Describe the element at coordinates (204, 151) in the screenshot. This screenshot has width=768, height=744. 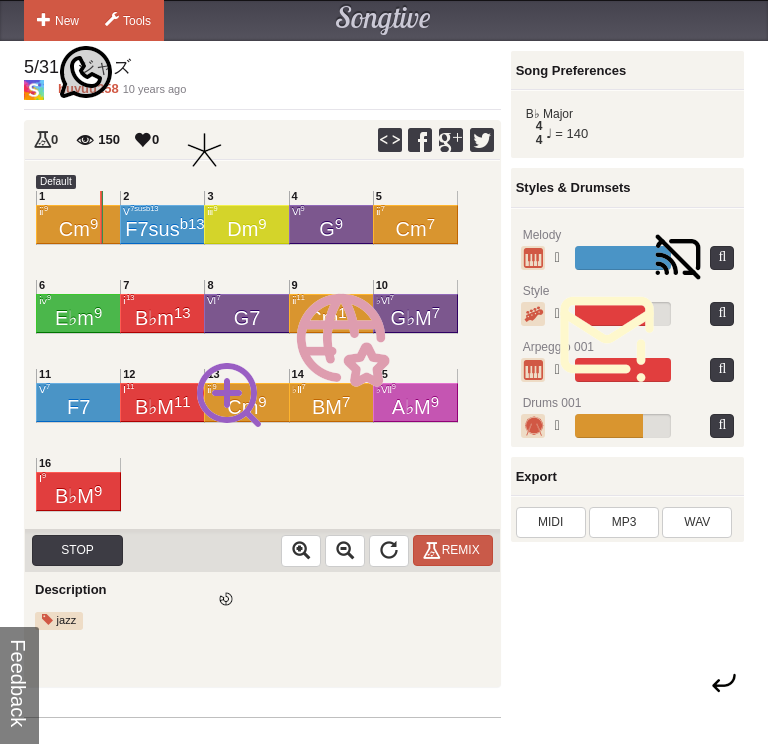
I see `indicates a required field in a form` at that location.